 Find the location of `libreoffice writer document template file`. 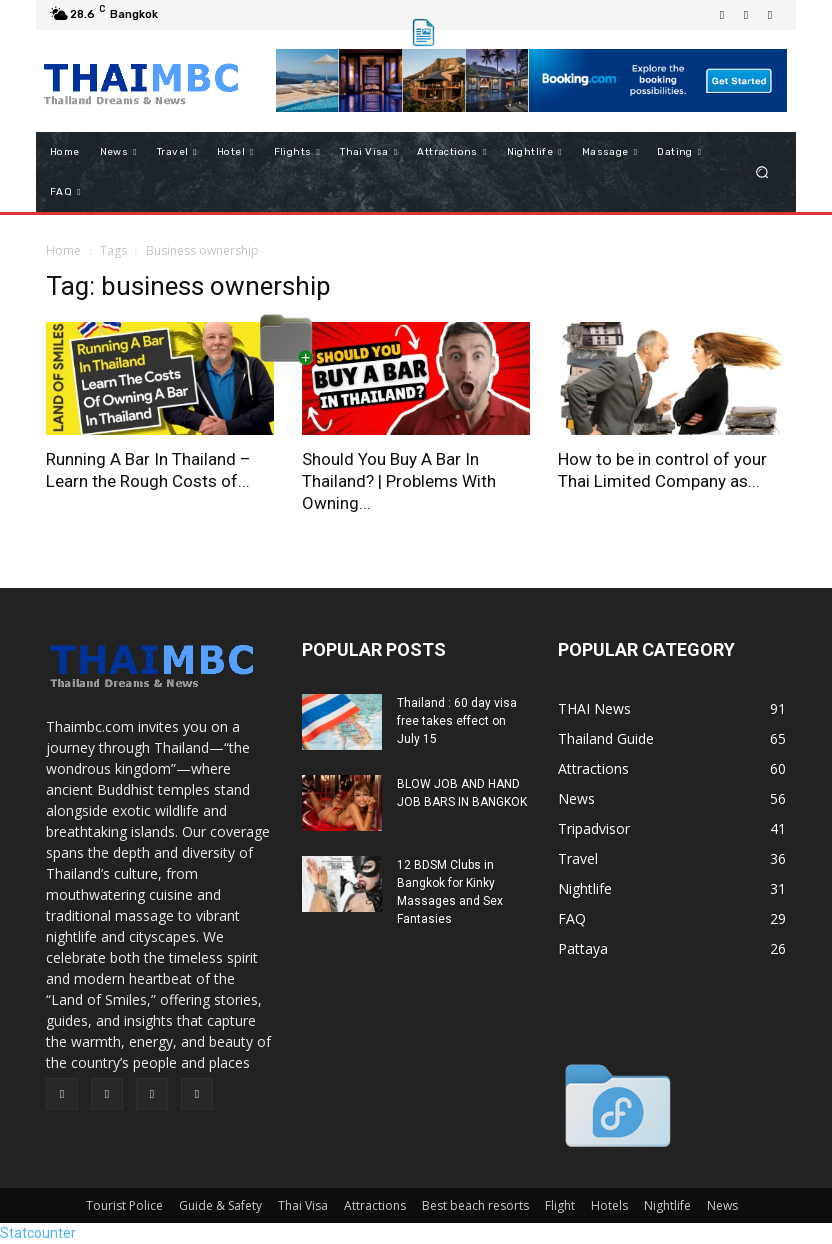

libreoffice writer document template file is located at coordinates (423, 32).